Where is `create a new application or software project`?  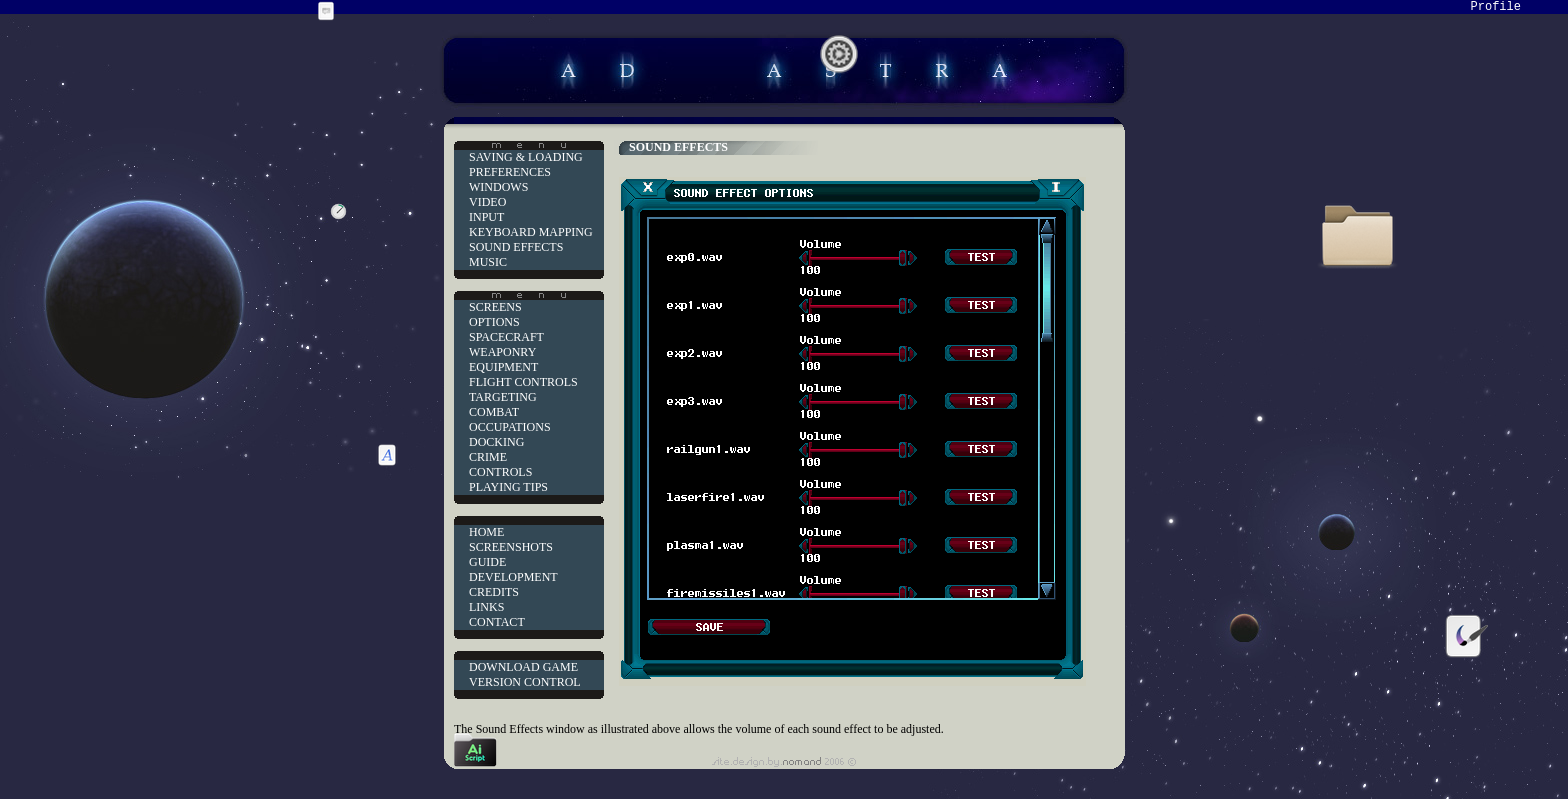 create a new application or software project is located at coordinates (1466, 636).